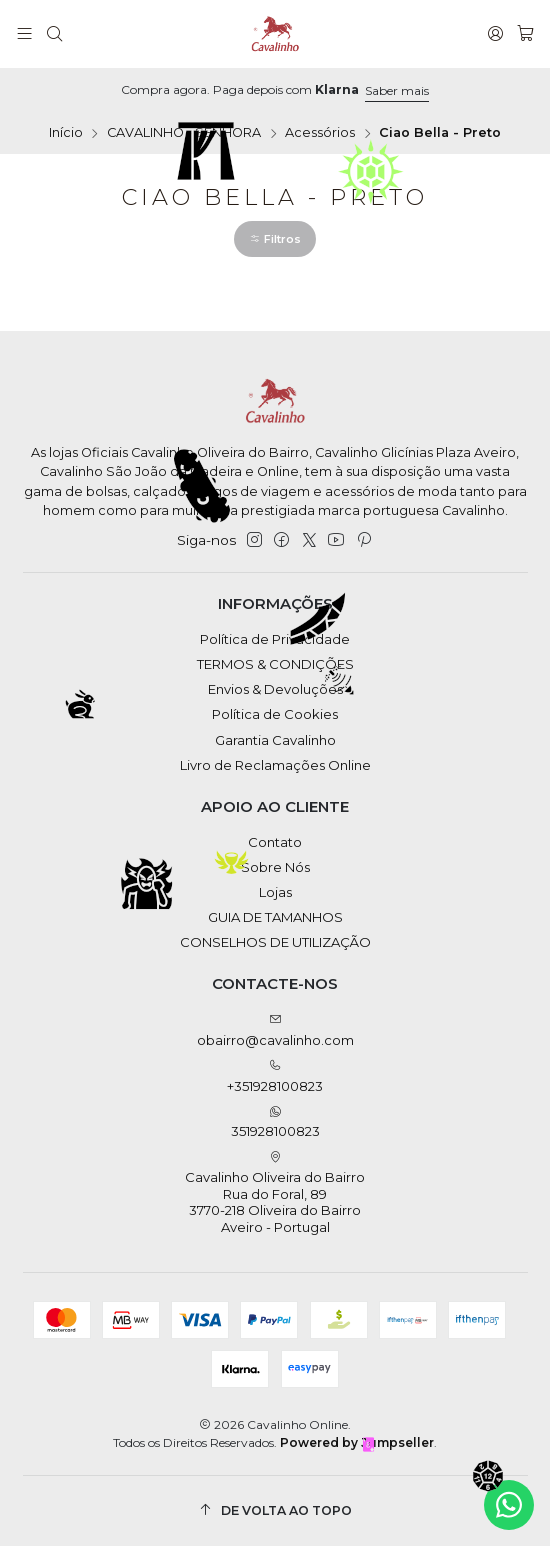 This screenshot has width=550, height=1546. What do you see at coordinates (206, 151) in the screenshot?
I see `enter a temple or shrine location` at bounding box center [206, 151].